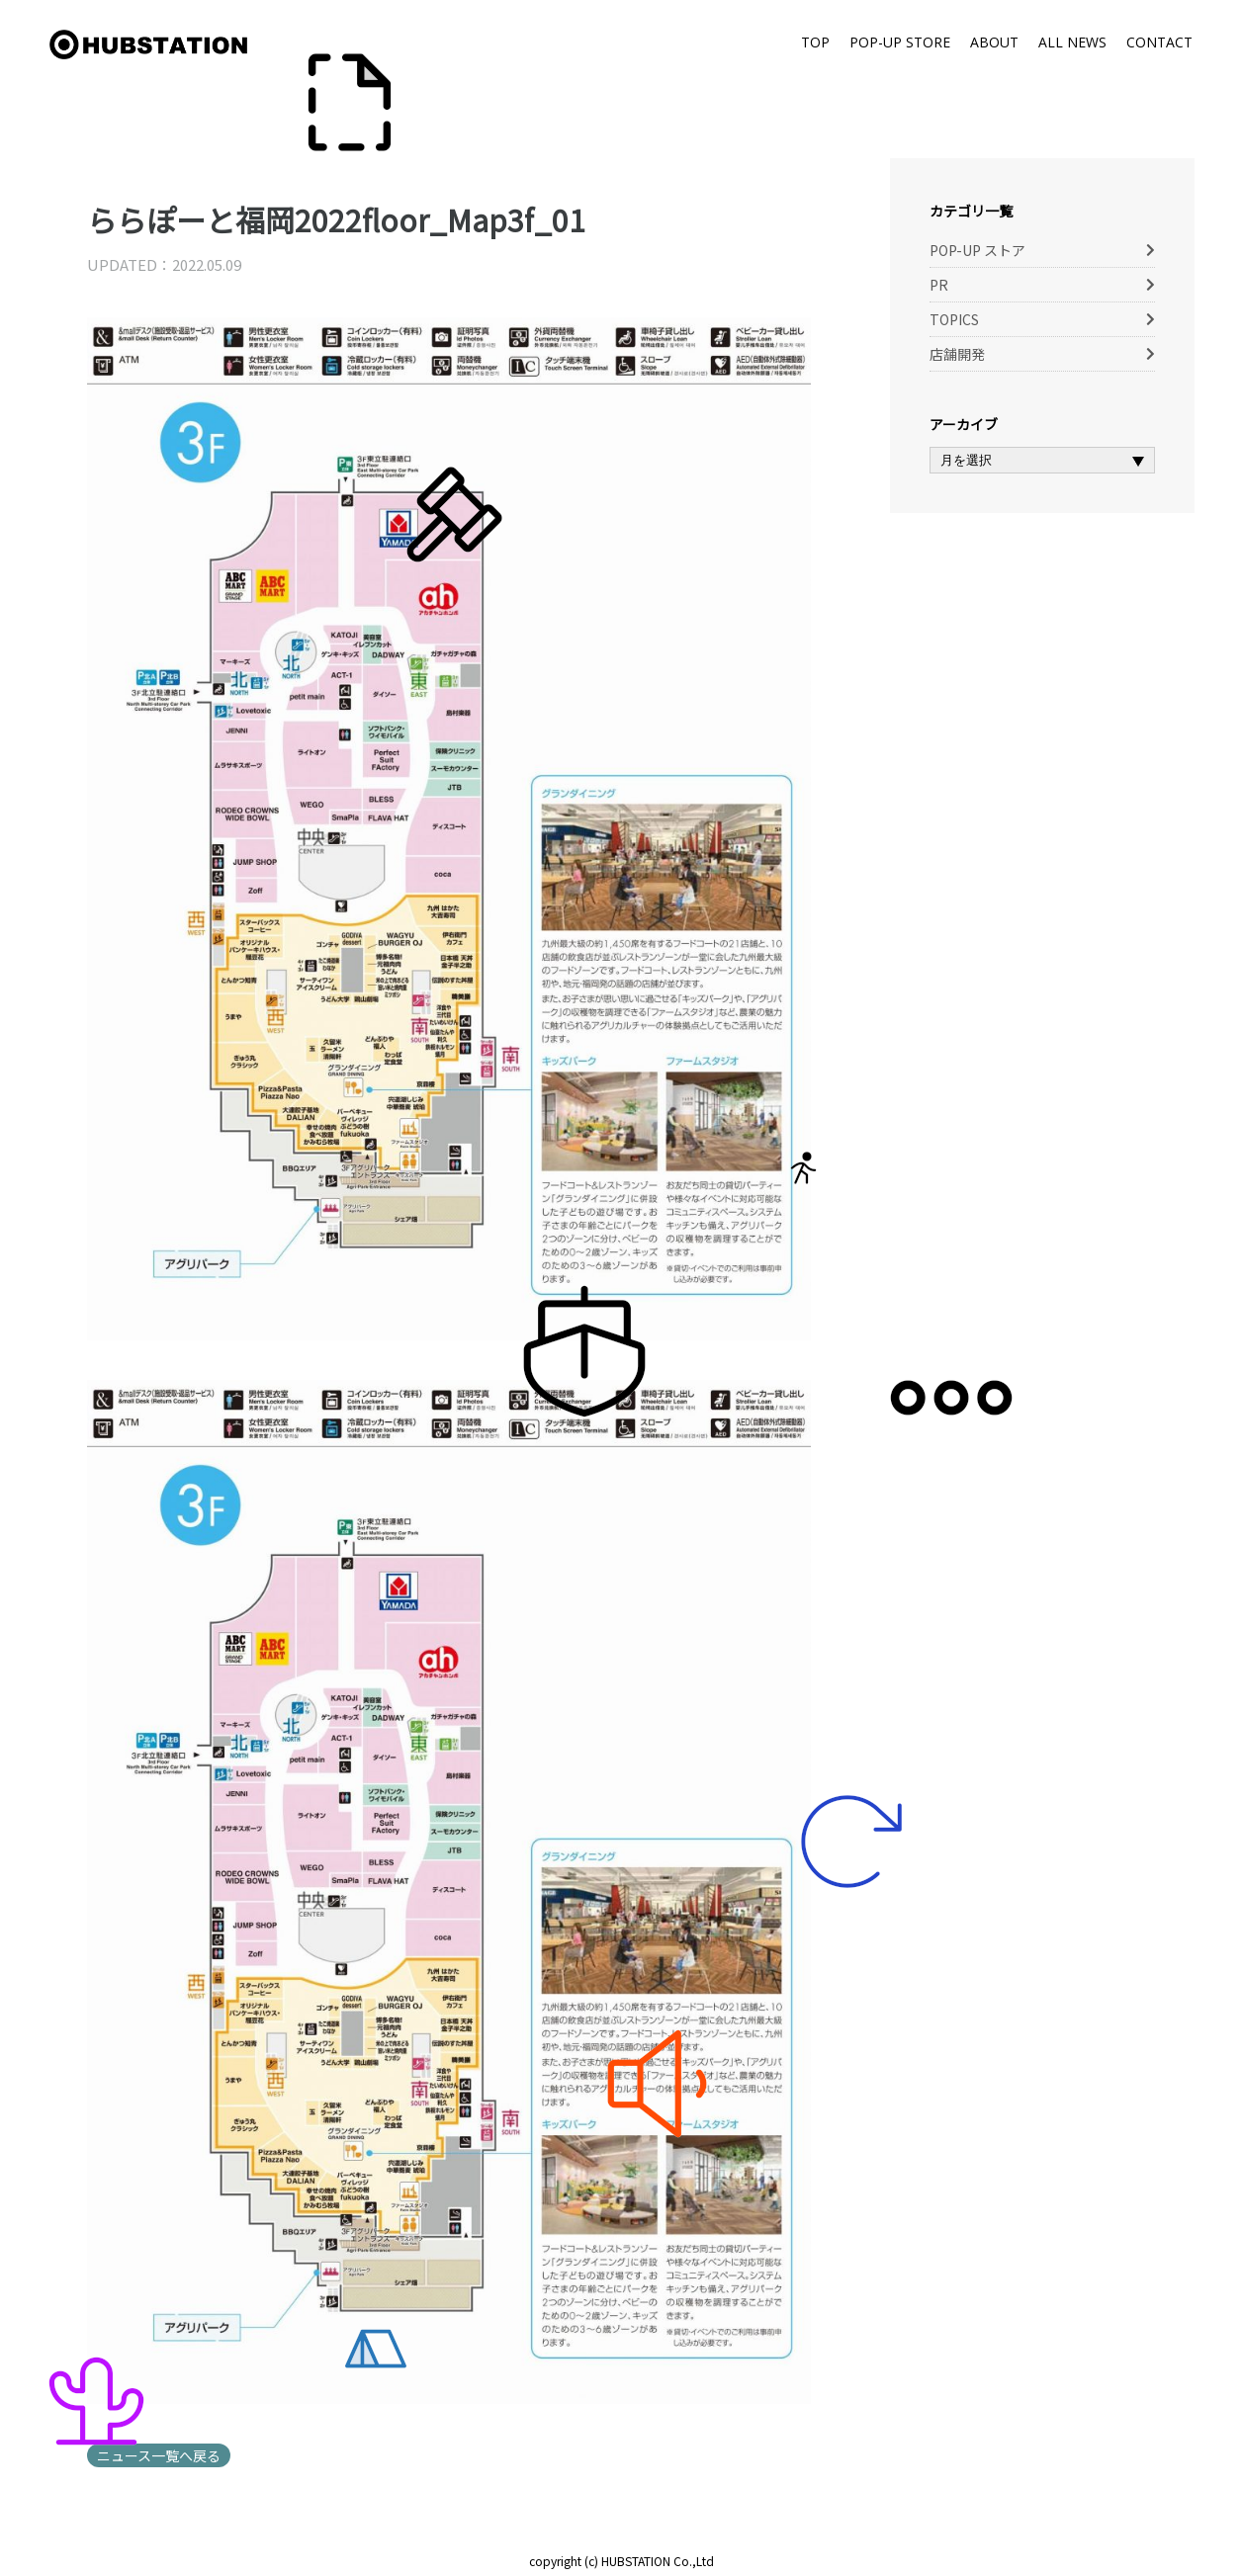  I want to click on switch to walking directions, so click(803, 1167).